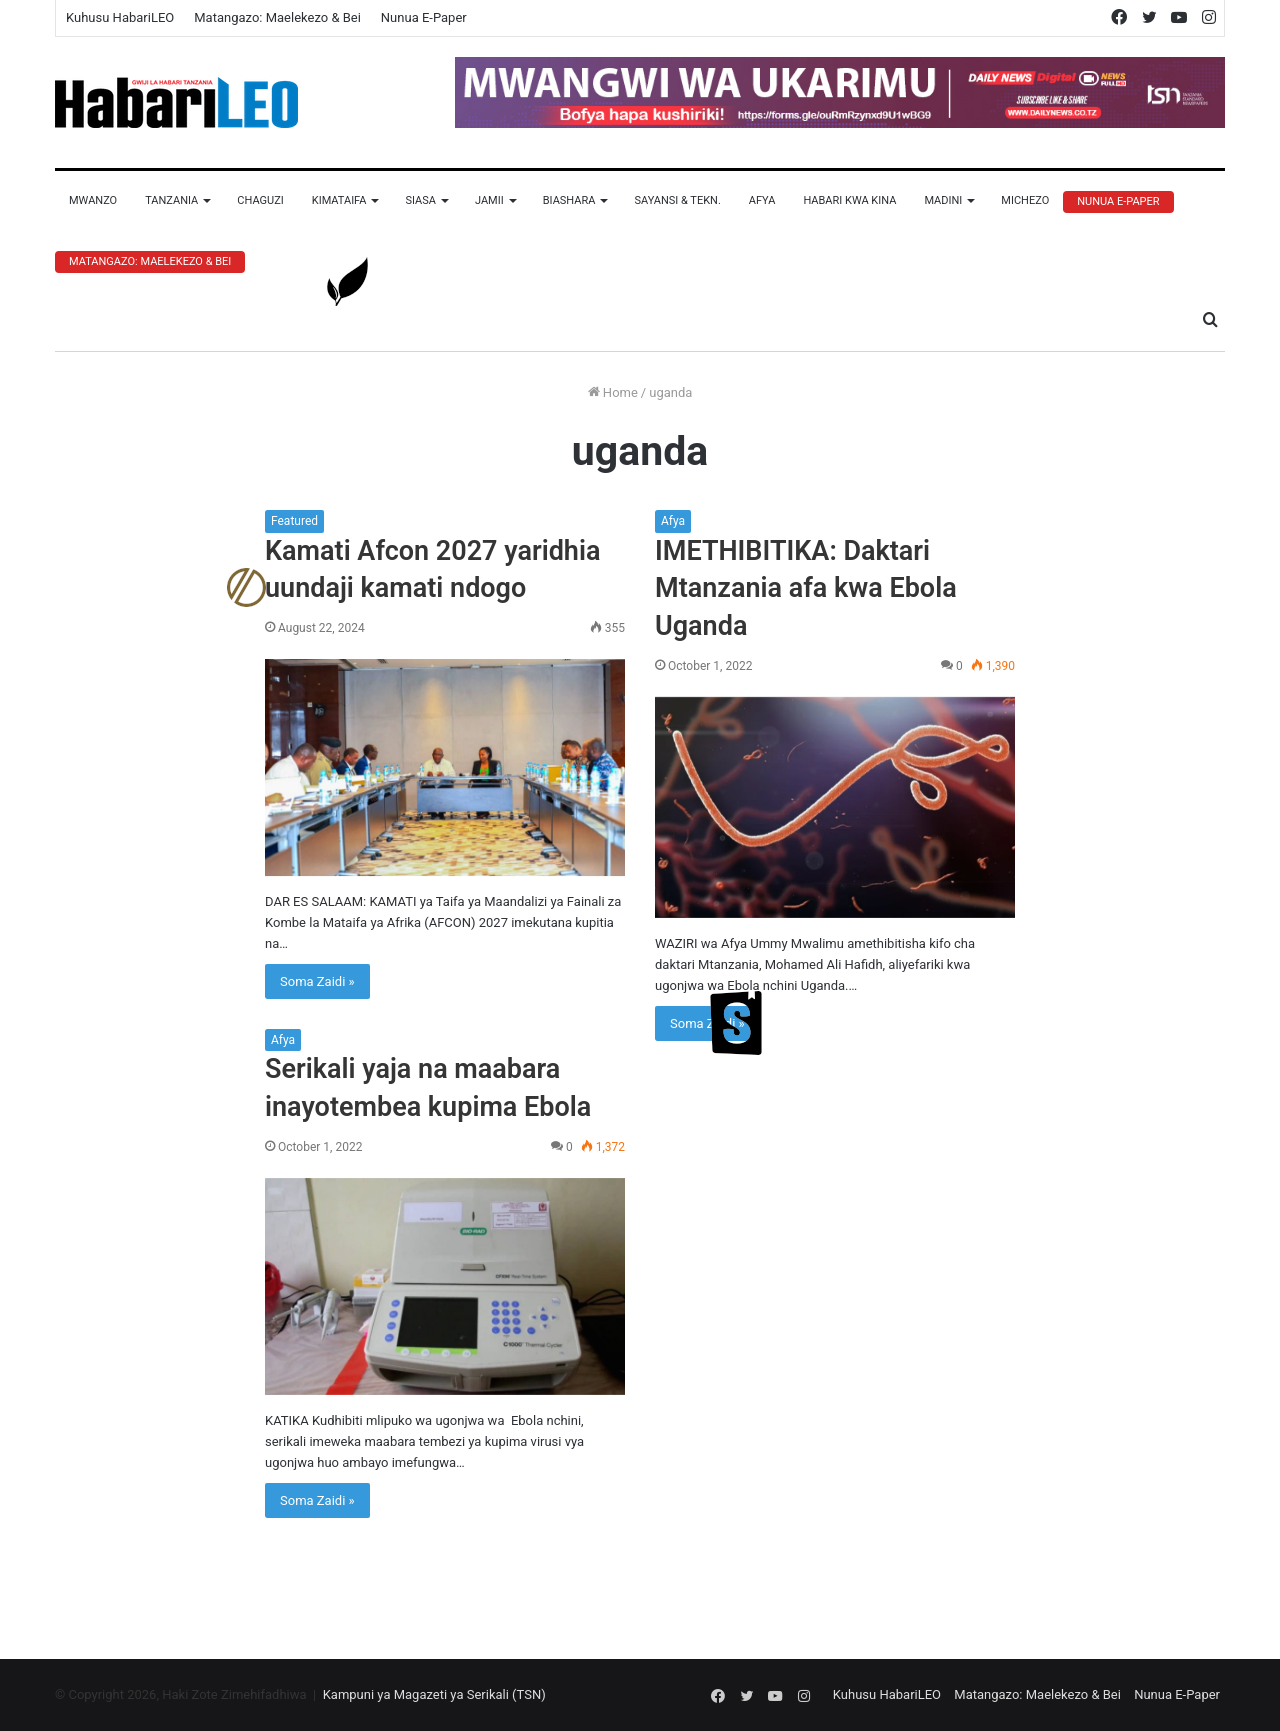 The height and width of the screenshot is (1731, 1280). I want to click on odin programming language logo, so click(246, 587).